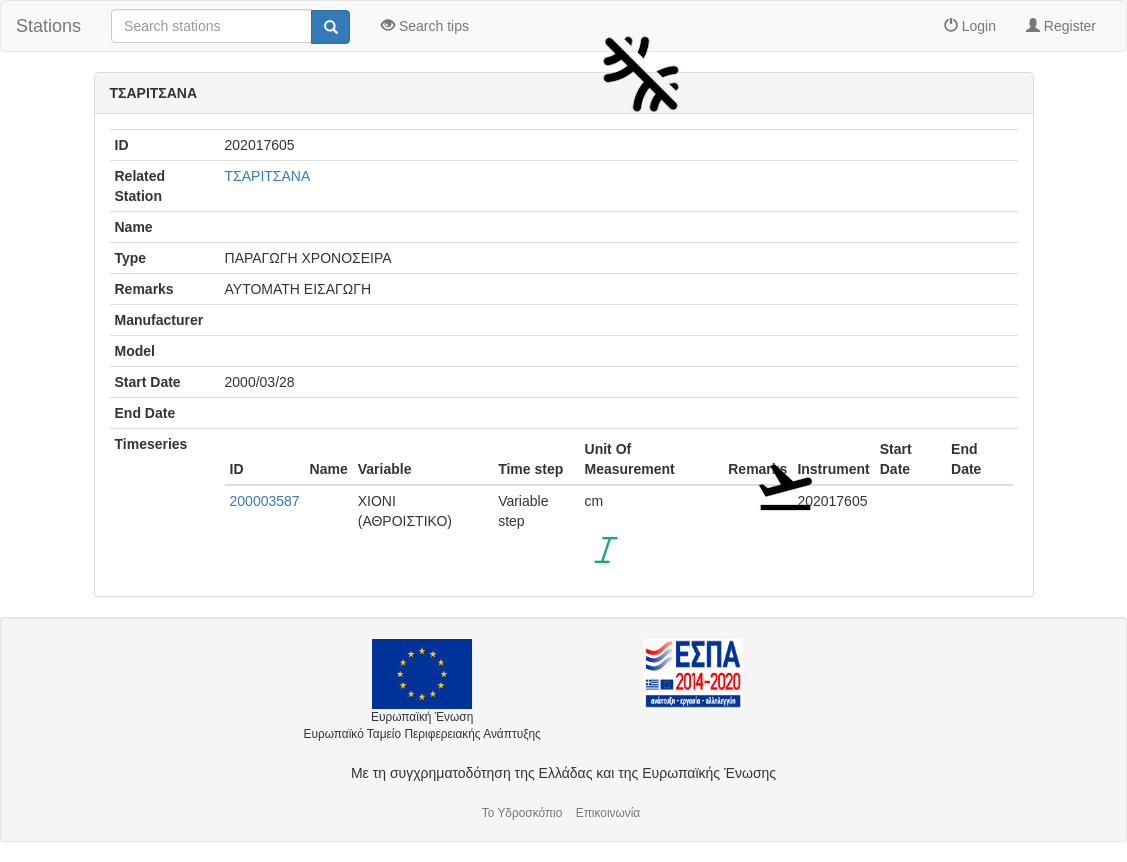 This screenshot has width=1127, height=862. I want to click on apply italic formatting to selected text, so click(606, 550).